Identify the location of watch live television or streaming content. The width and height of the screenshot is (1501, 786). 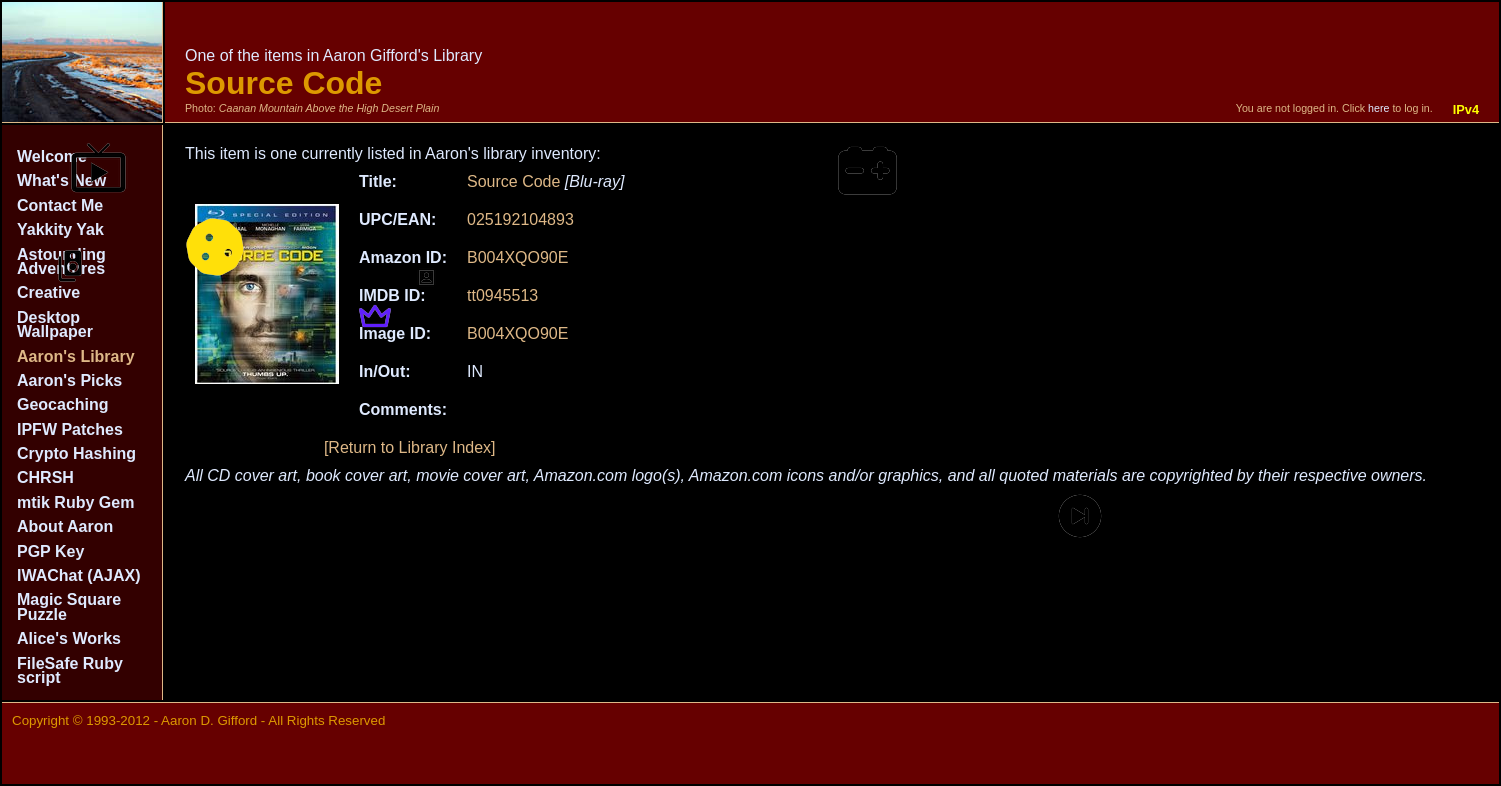
(98, 167).